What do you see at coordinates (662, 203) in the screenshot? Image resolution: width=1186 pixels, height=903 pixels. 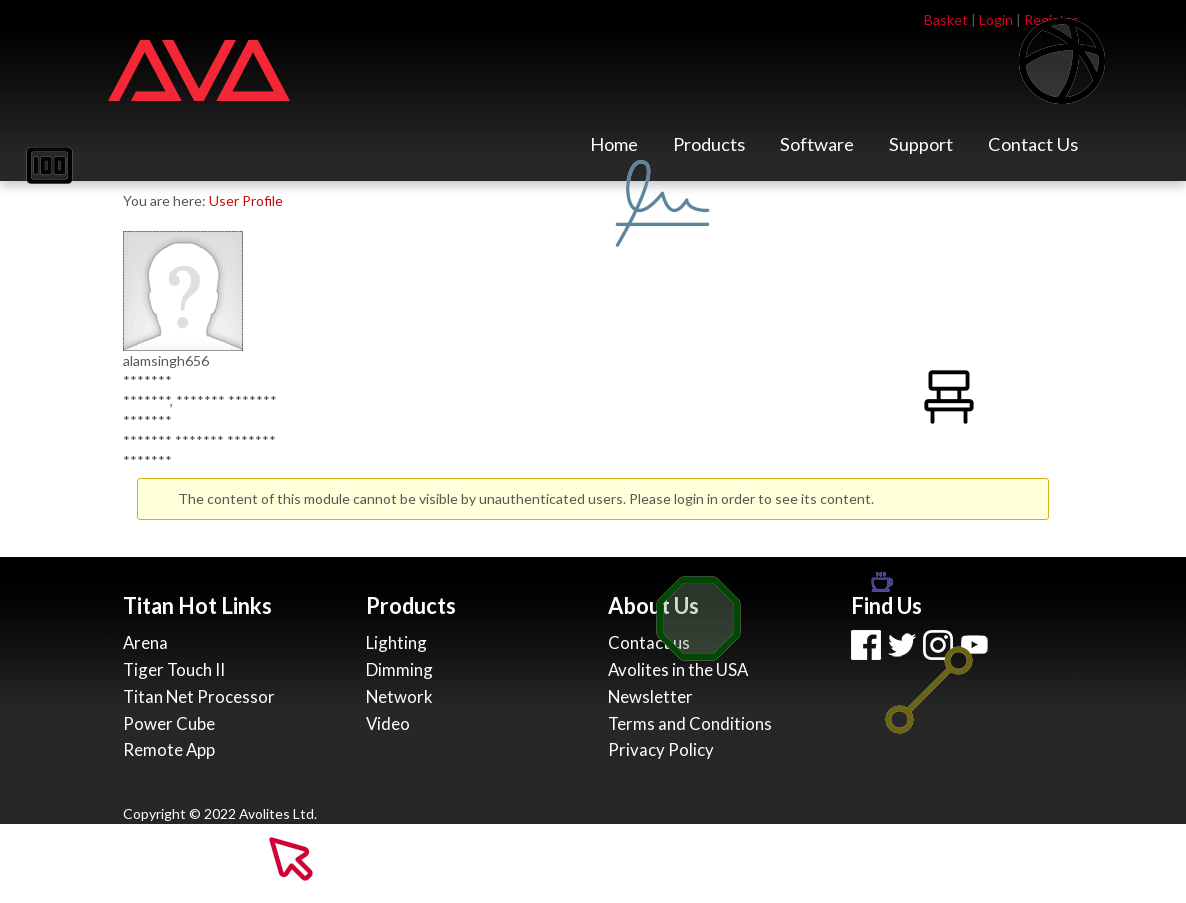 I see `add your signature to a document` at bounding box center [662, 203].